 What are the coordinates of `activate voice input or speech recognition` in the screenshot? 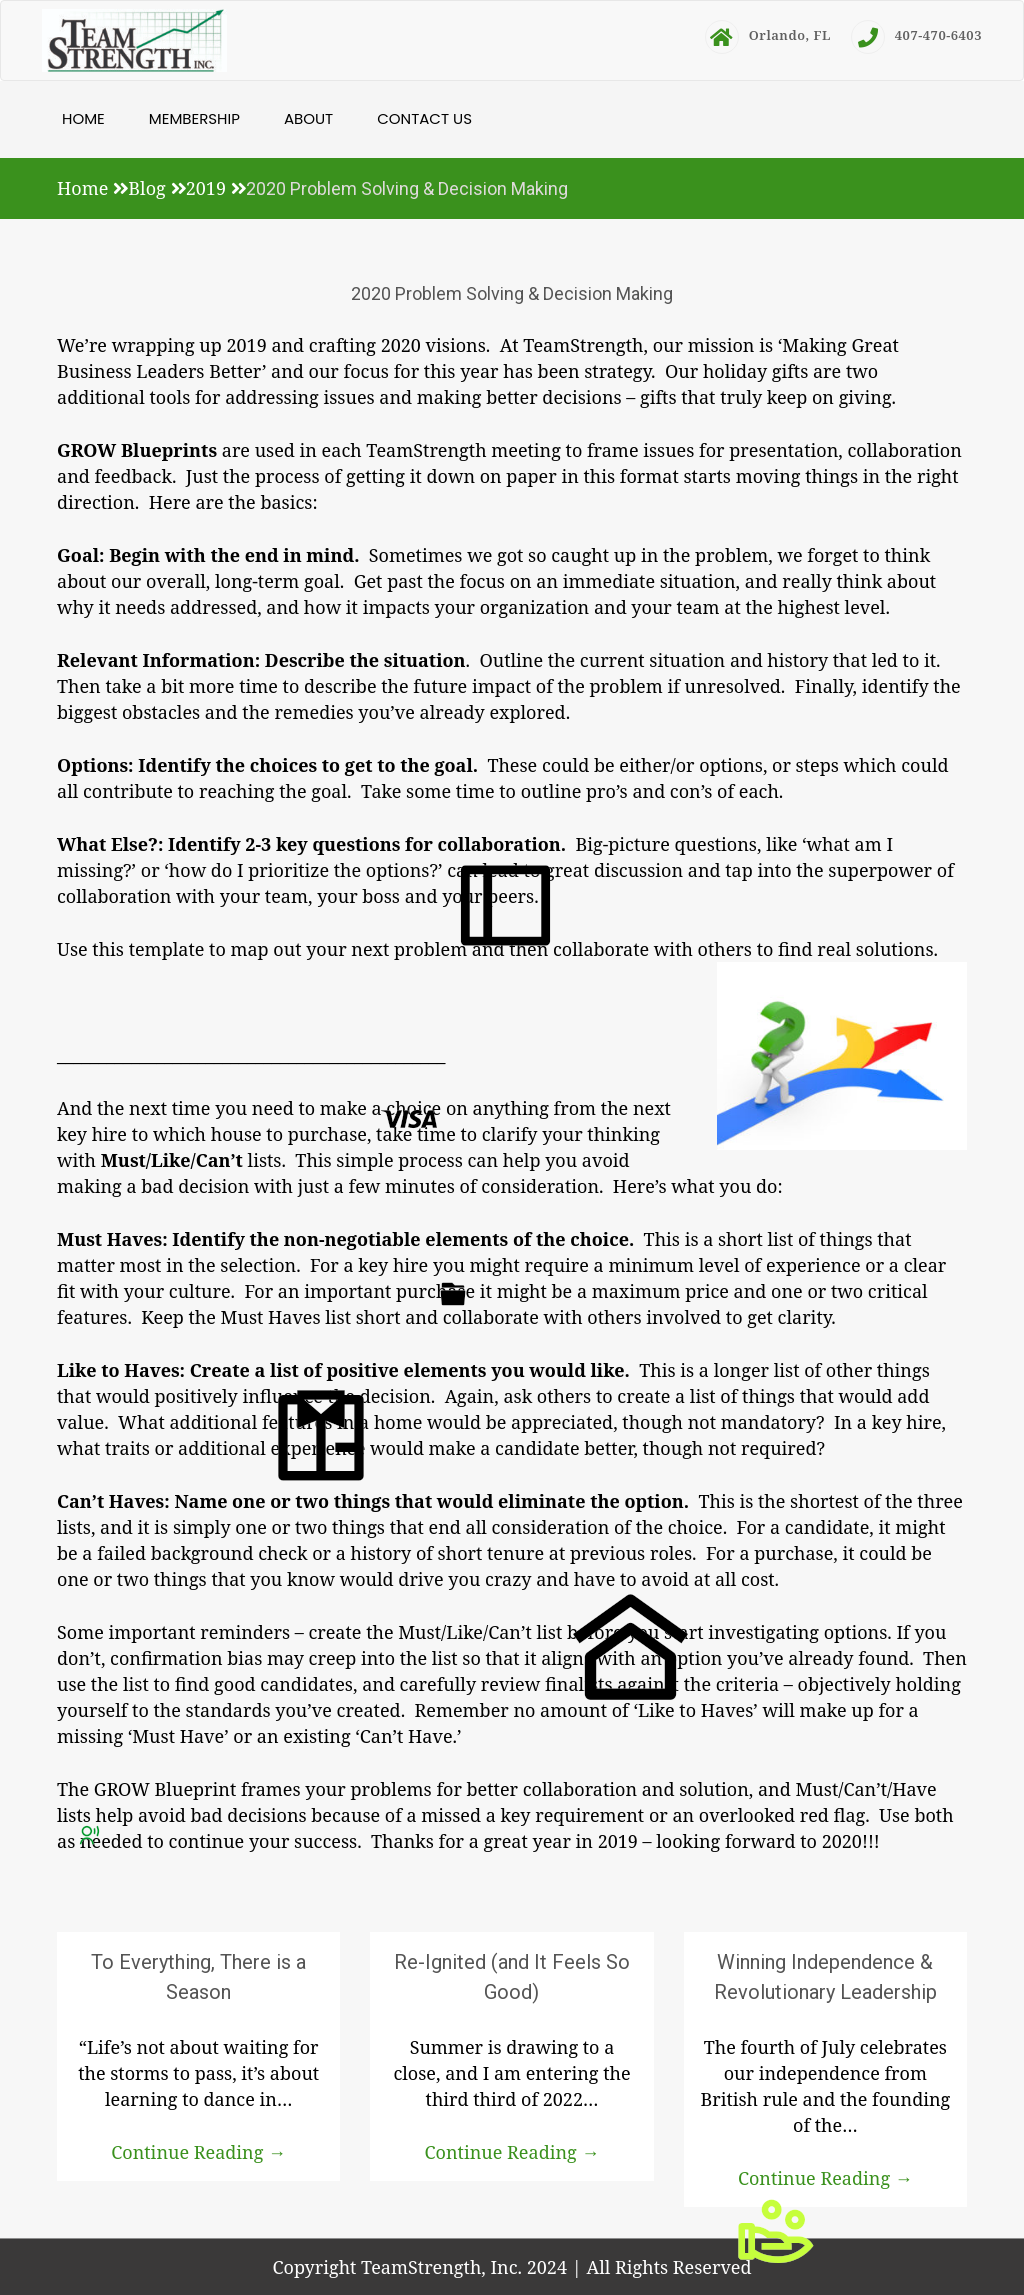 It's located at (89, 1835).